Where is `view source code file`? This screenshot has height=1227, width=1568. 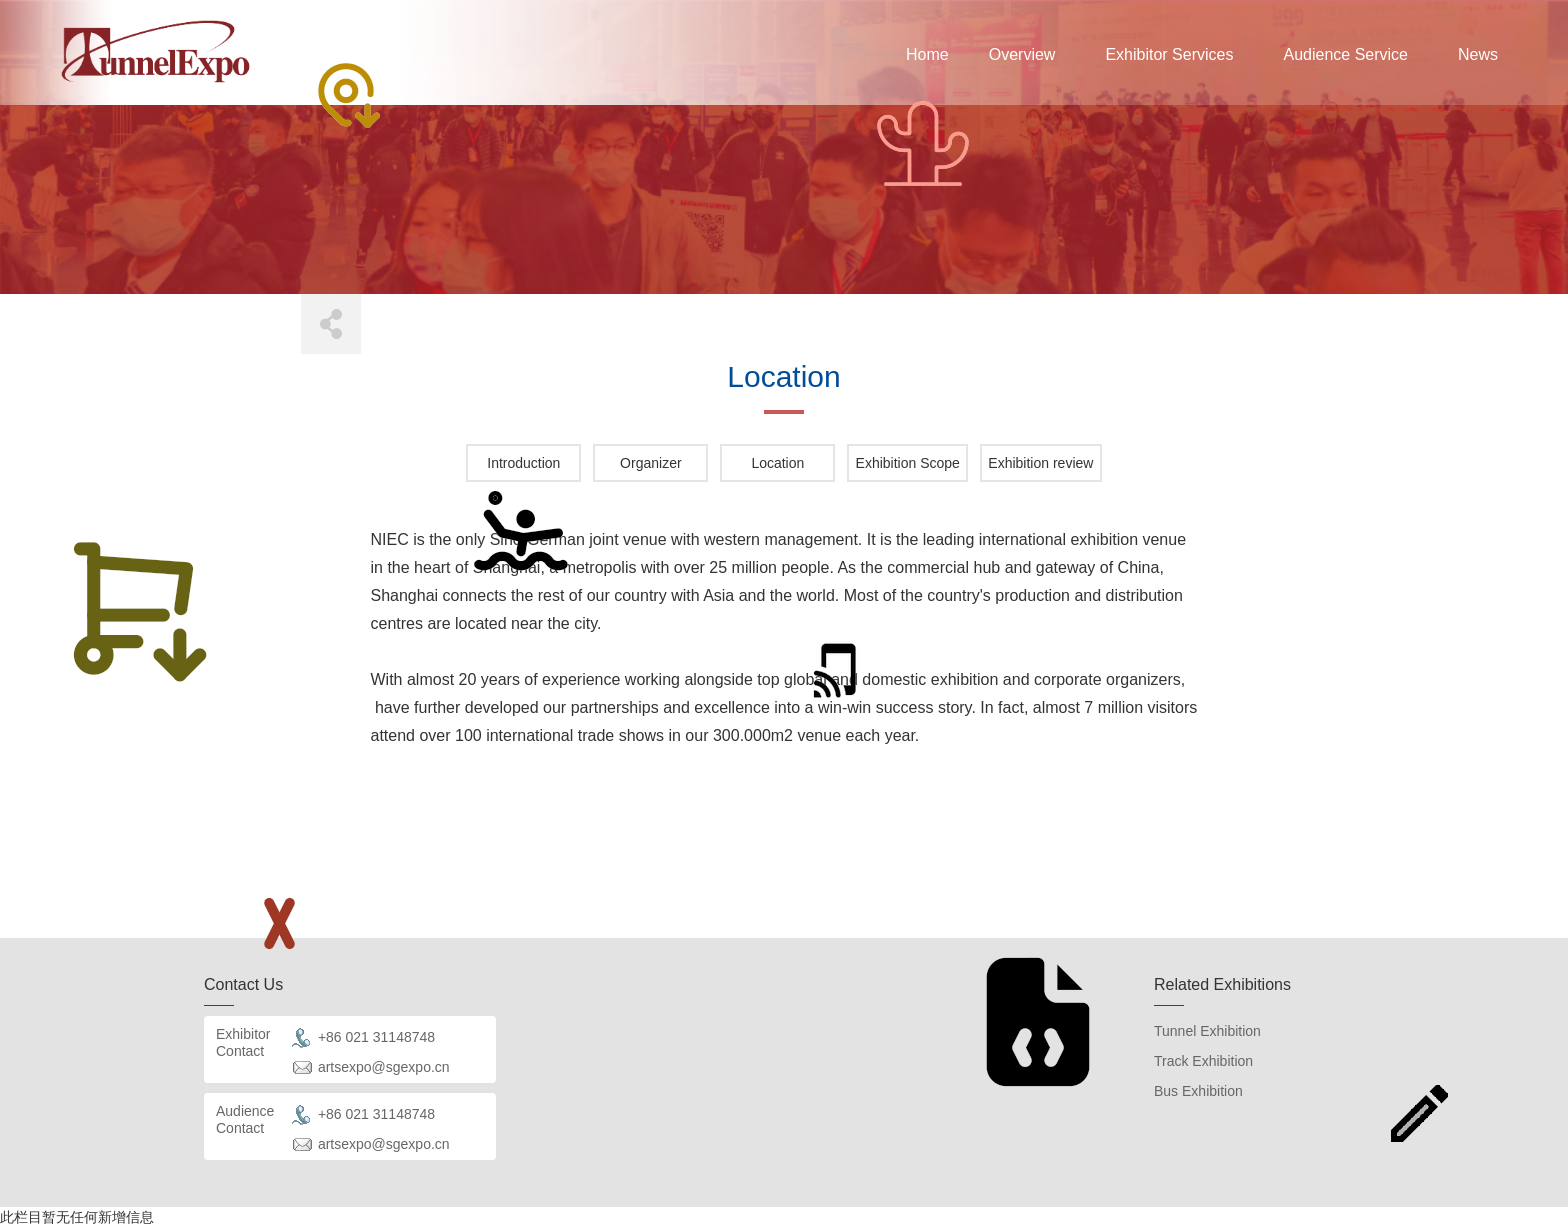 view source code file is located at coordinates (1038, 1022).